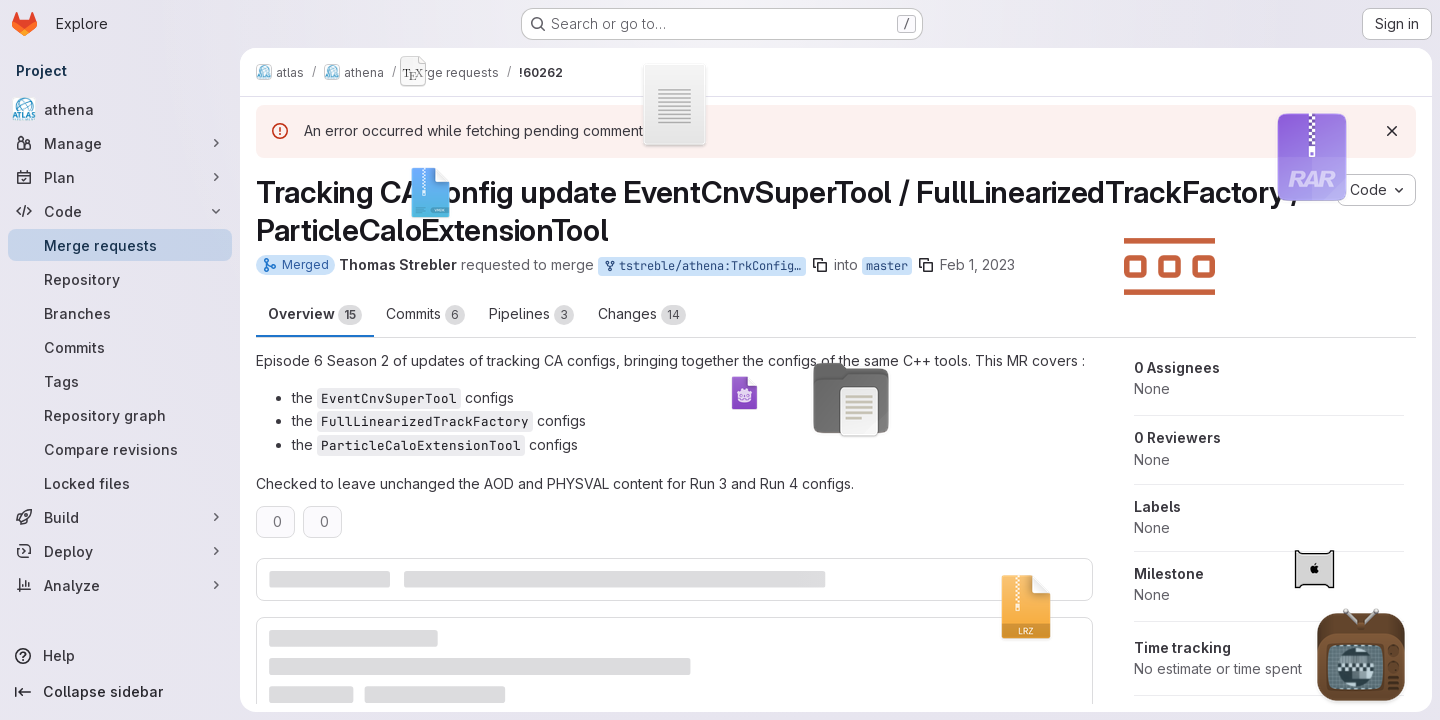  I want to click on access toolbar preferences, so click(1169, 266).